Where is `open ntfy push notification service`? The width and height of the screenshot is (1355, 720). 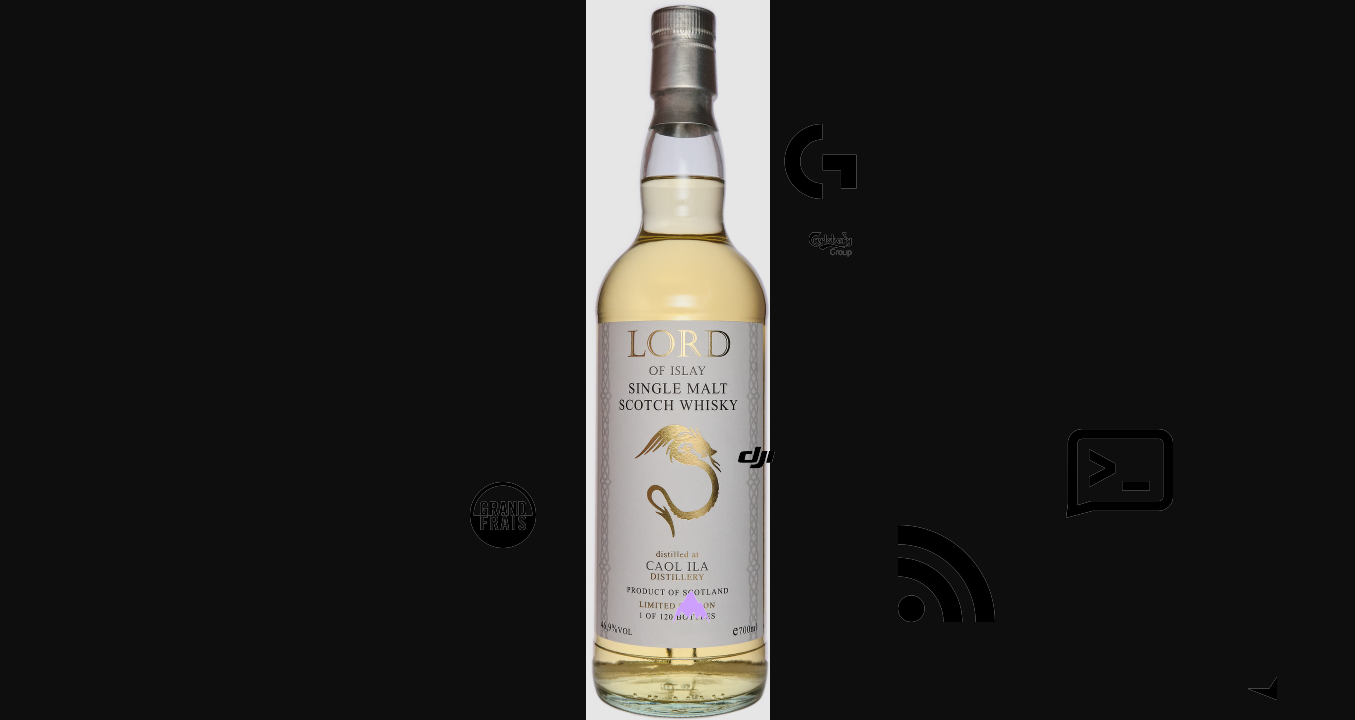
open ntfy push notification service is located at coordinates (1119, 473).